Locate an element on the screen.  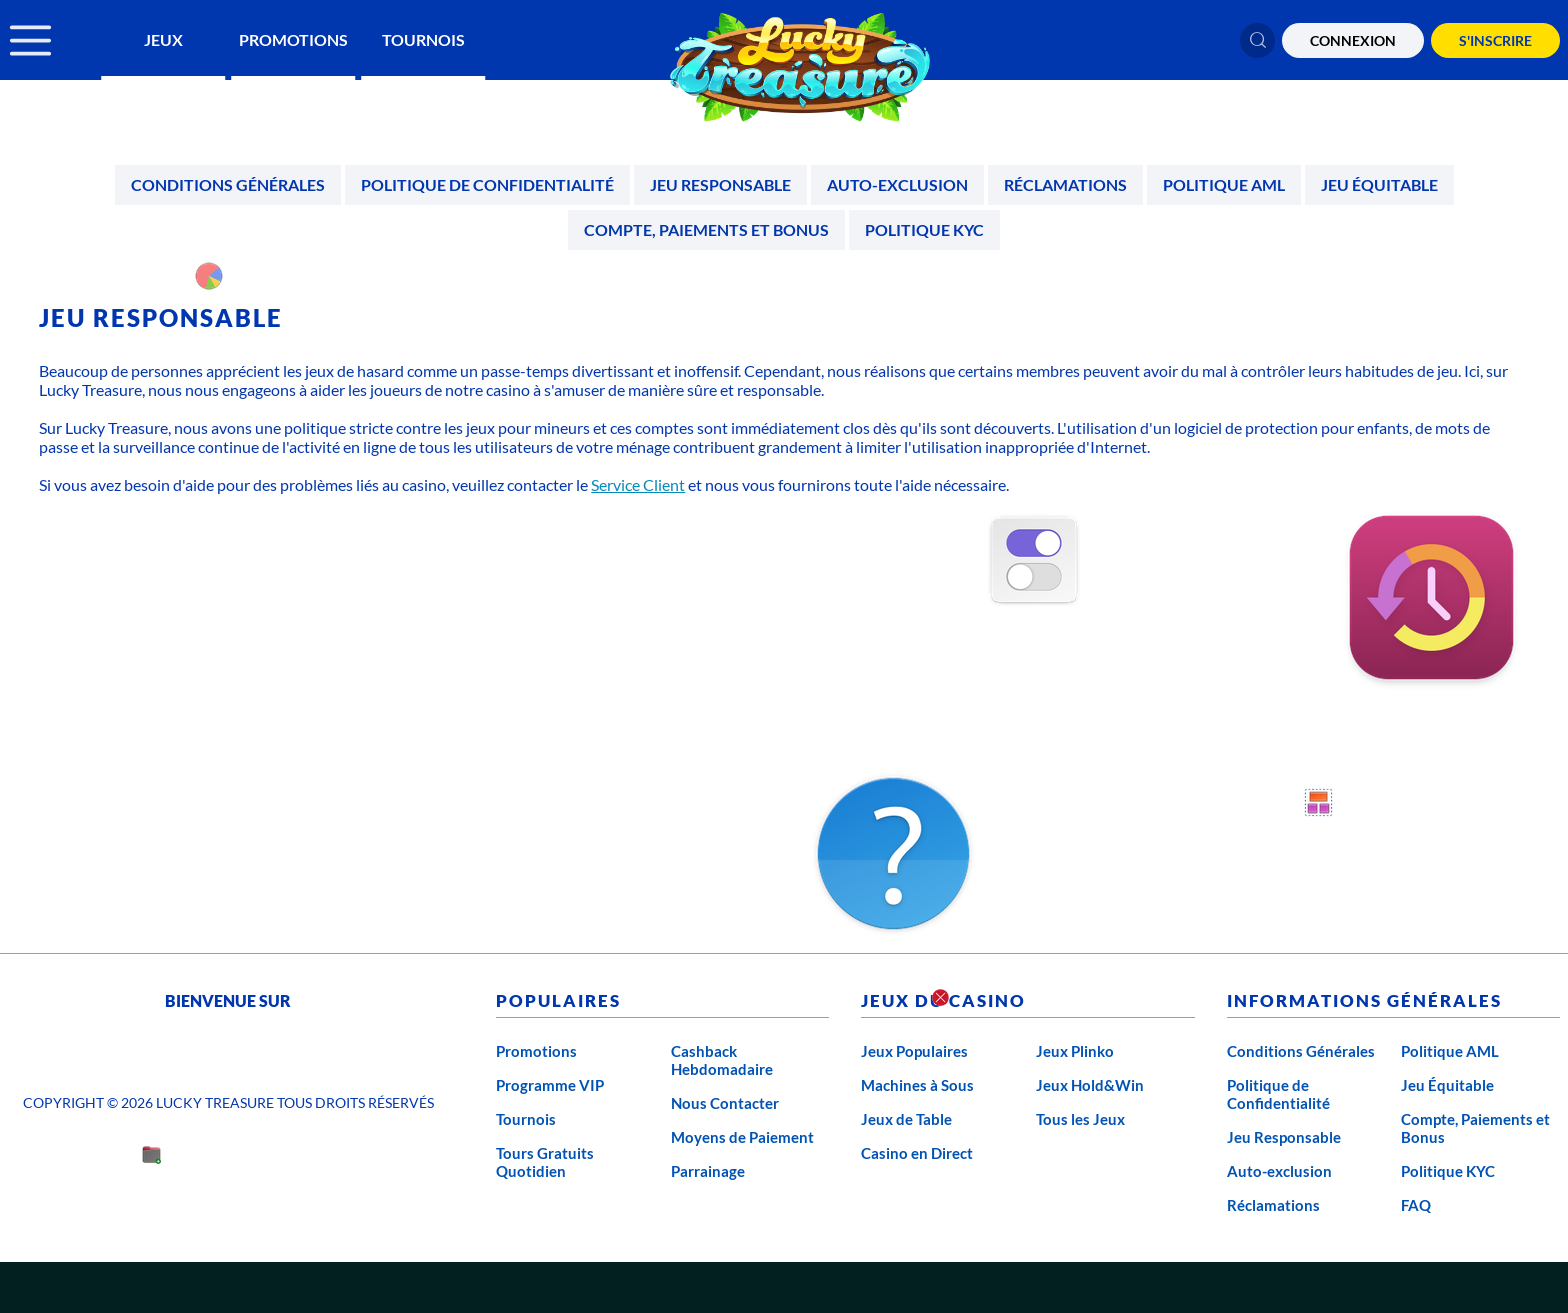
open the help center or documentation is located at coordinates (893, 853).